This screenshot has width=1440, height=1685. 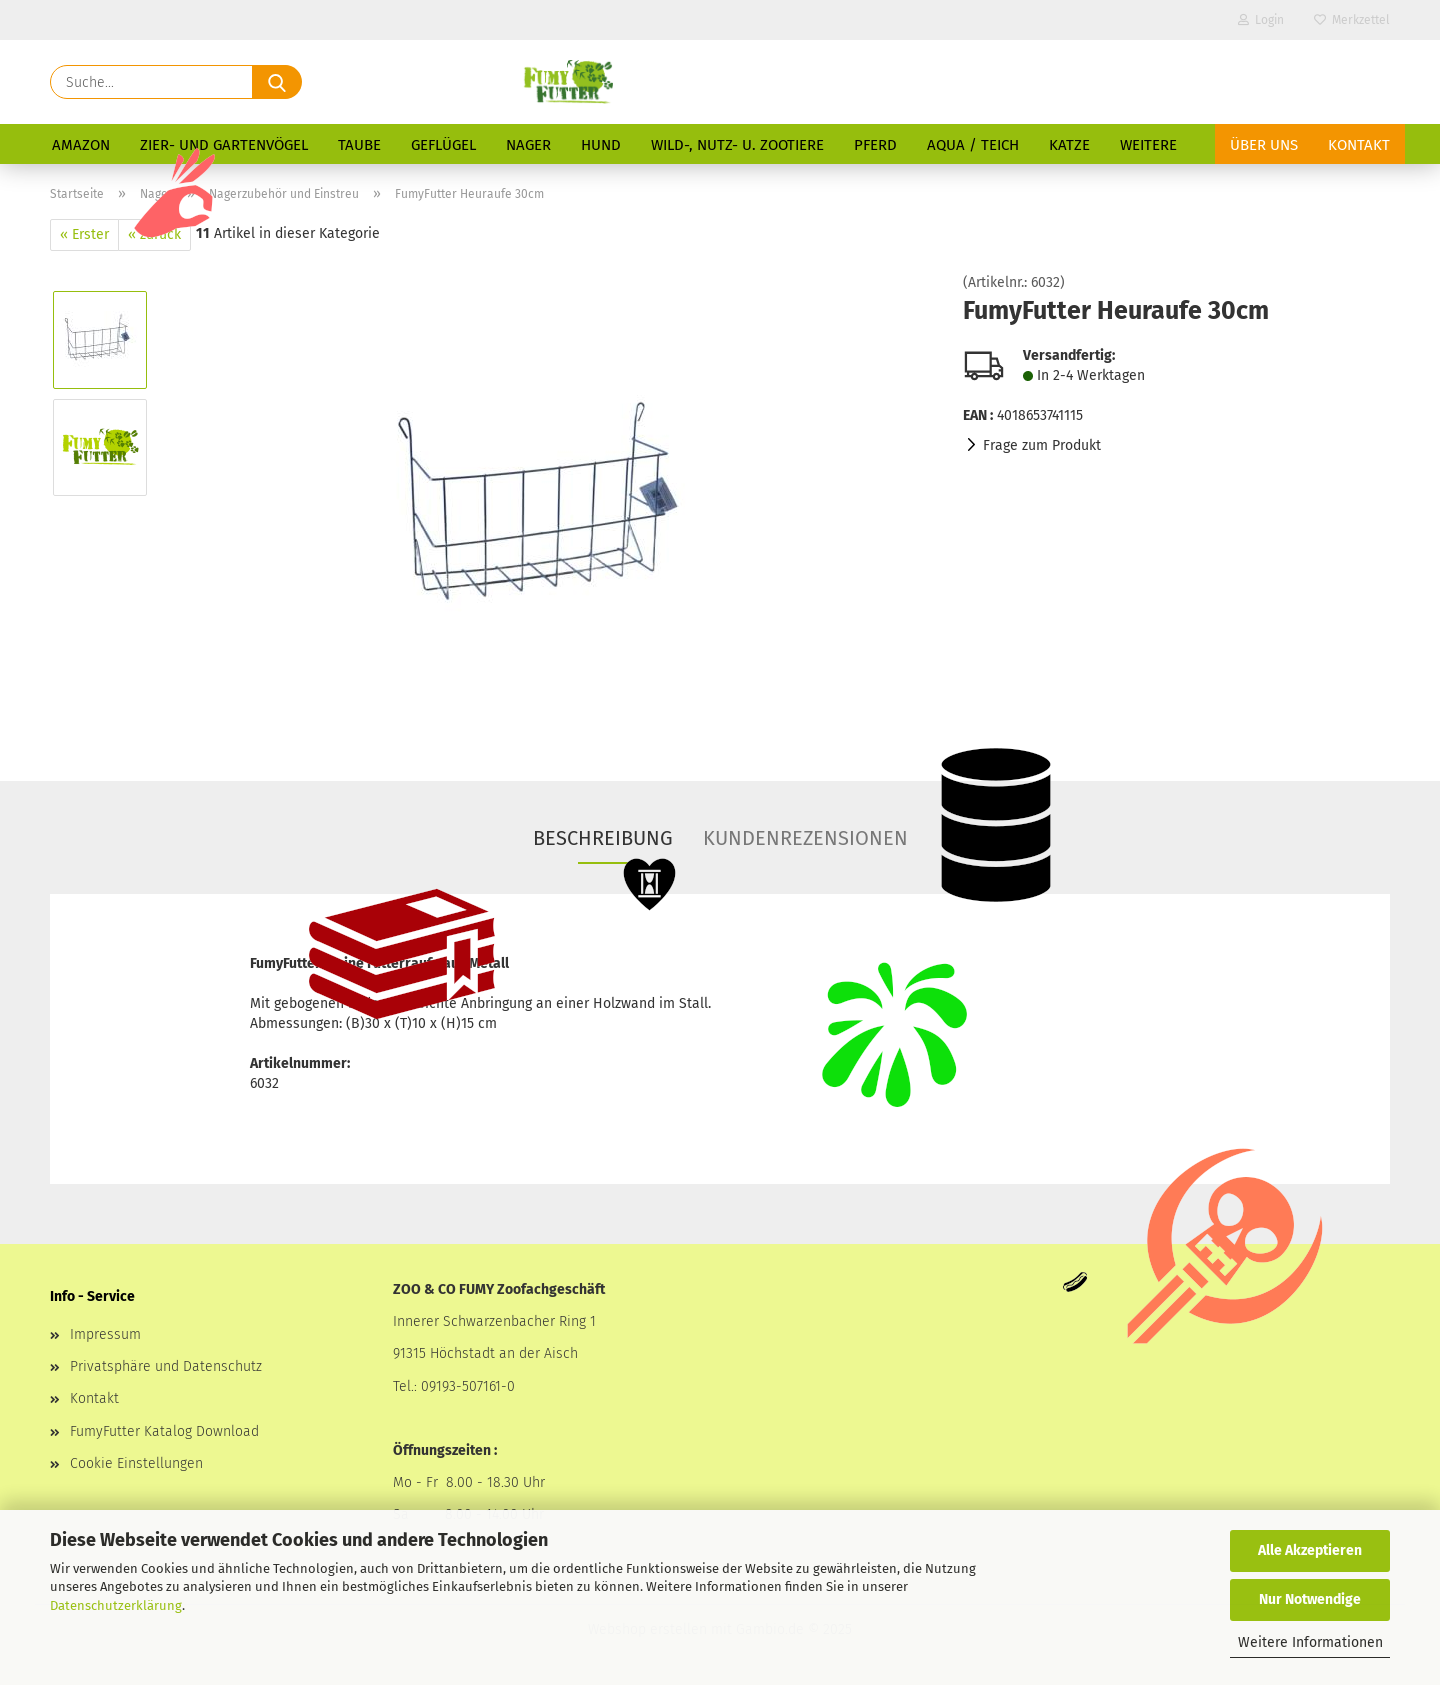 What do you see at coordinates (649, 884) in the screenshot?
I see `indicates a lasting relationship or permanent bond in a game` at bounding box center [649, 884].